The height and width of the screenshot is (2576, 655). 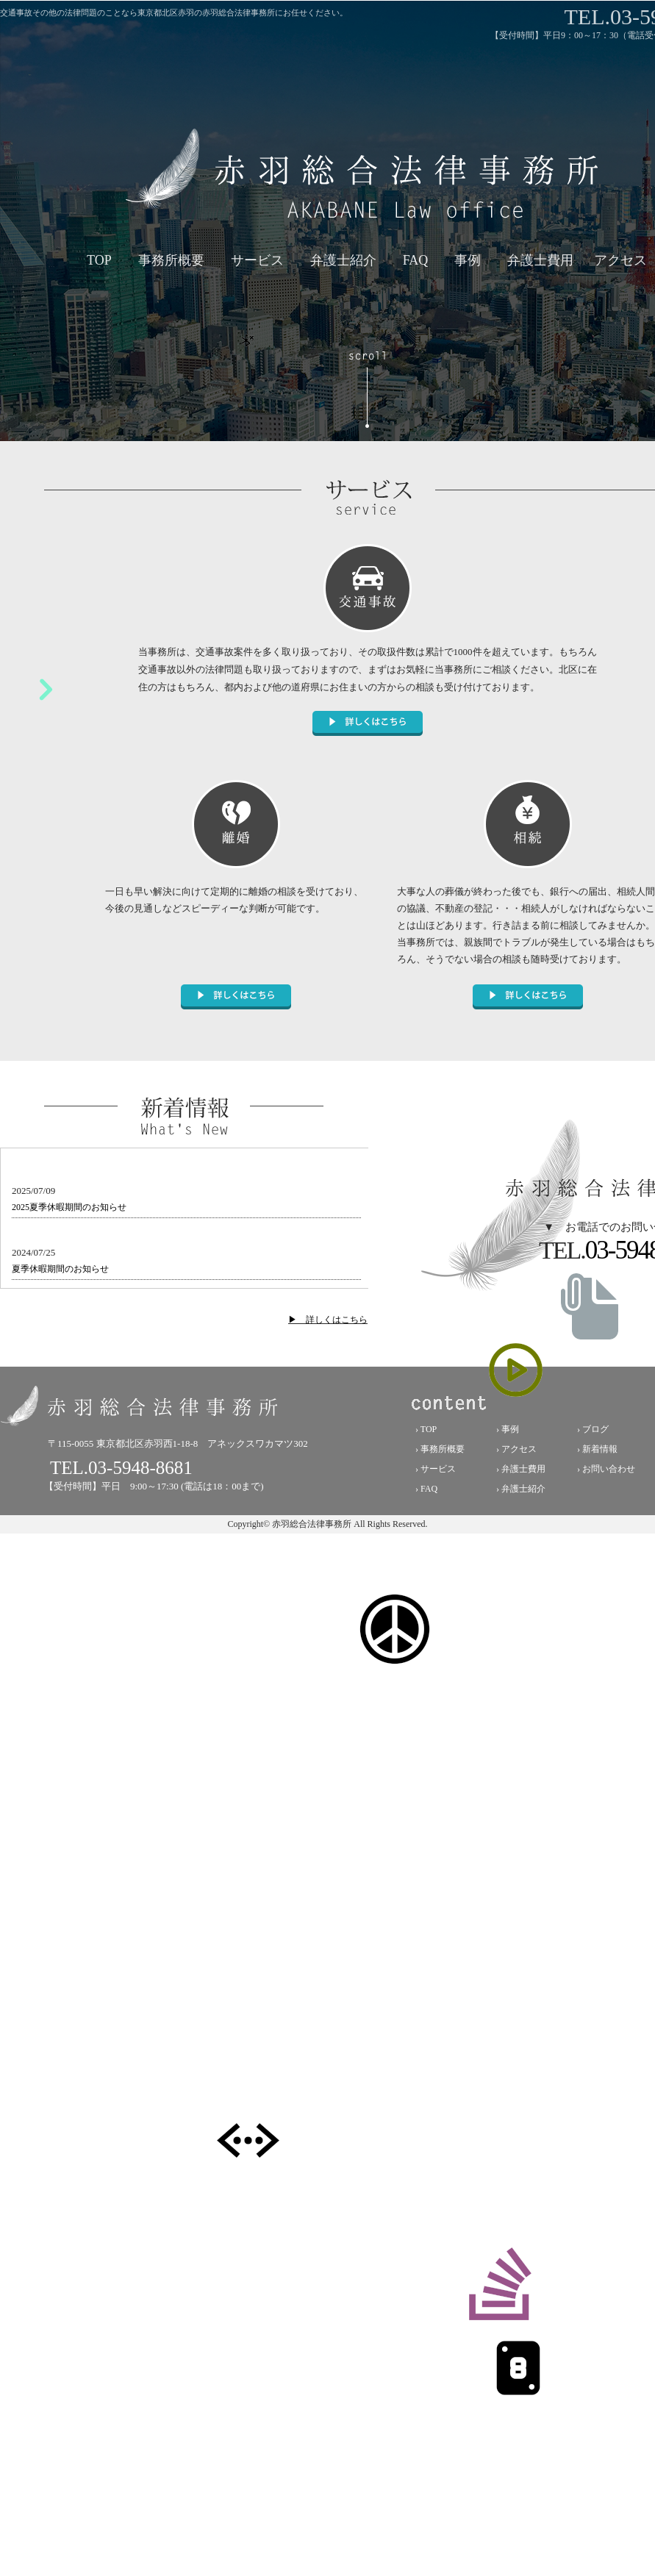 I want to click on indicates a peaceful or non-violent mode, so click(x=395, y=1629).